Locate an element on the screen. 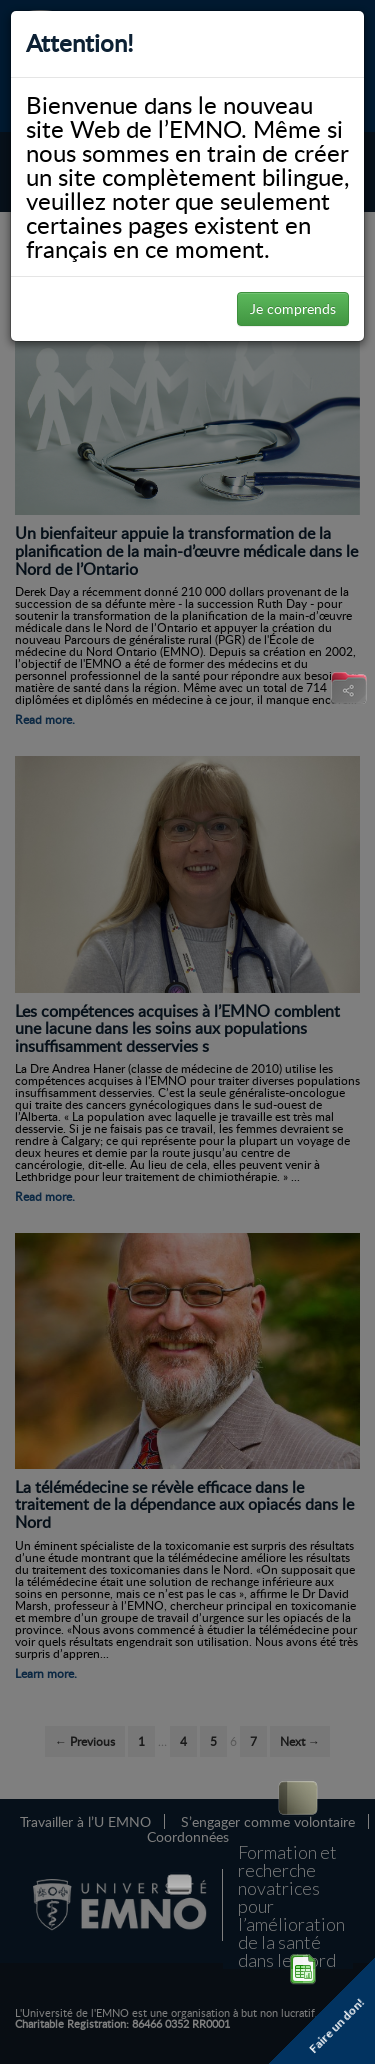 This screenshot has height=2064, width=375. libreoffice calc spreadsheet template file is located at coordinates (303, 1969).